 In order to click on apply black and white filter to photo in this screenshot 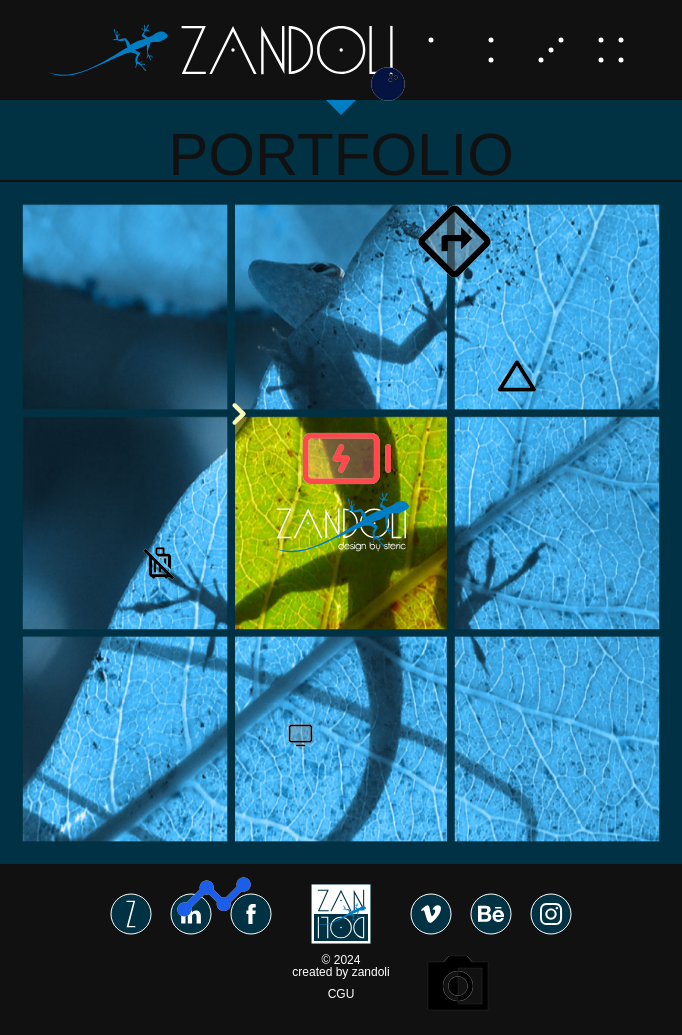, I will do `click(458, 983)`.